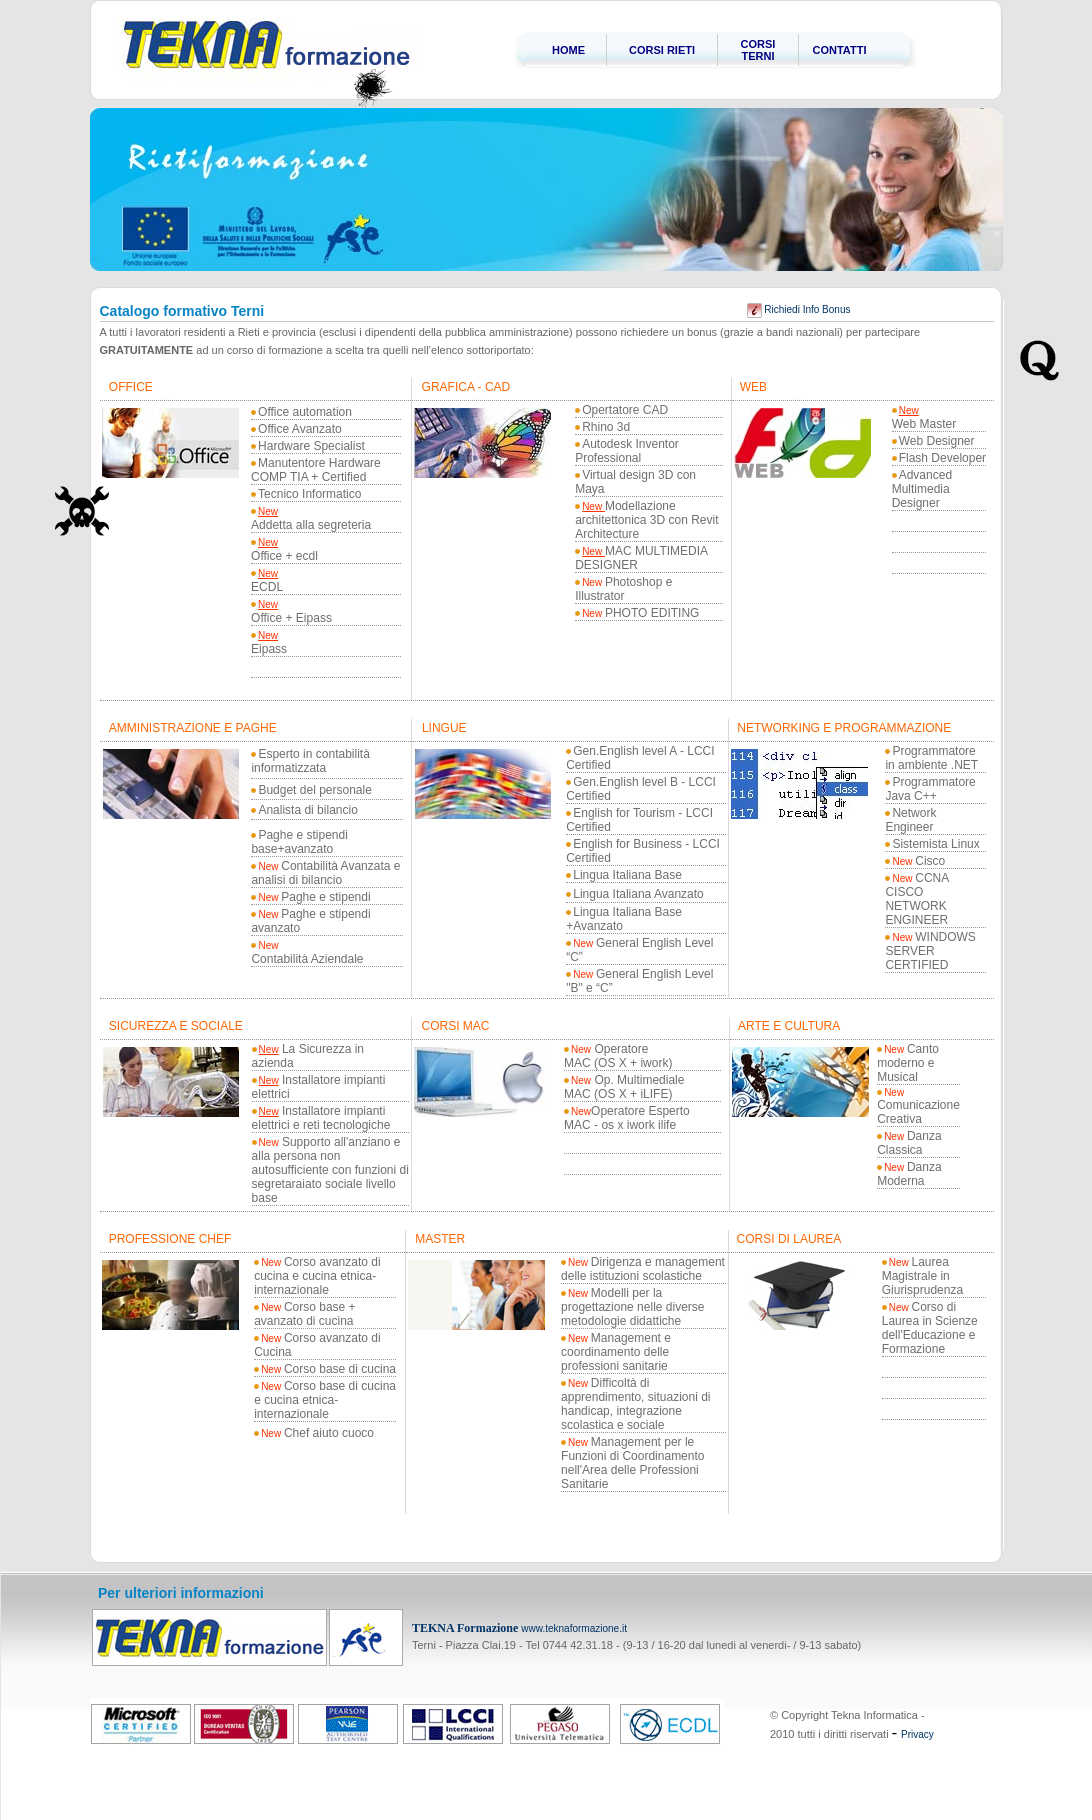 Image resolution: width=1092 pixels, height=1820 pixels. What do you see at coordinates (373, 89) in the screenshot?
I see `visit habr technology blog platform` at bounding box center [373, 89].